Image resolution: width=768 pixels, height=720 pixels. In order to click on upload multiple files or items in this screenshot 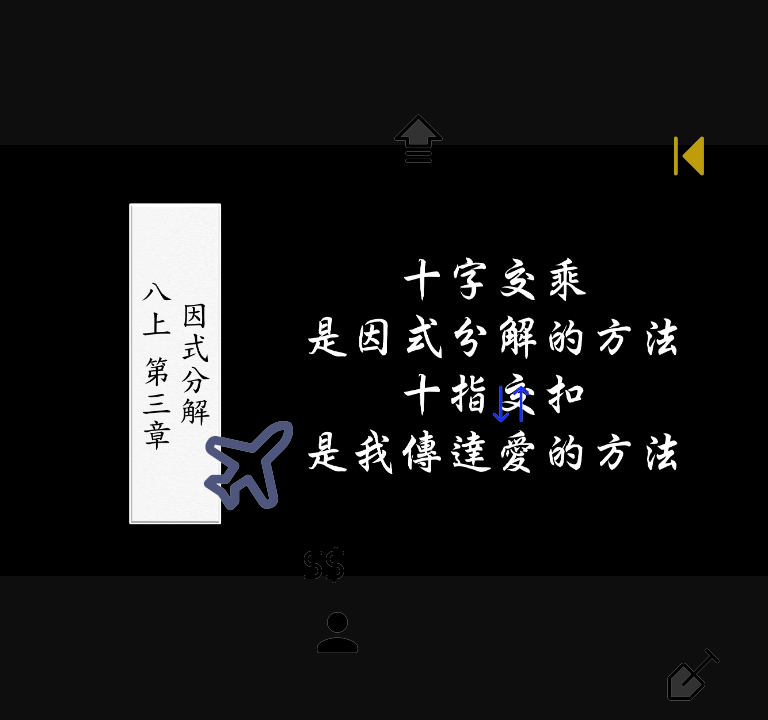, I will do `click(418, 140)`.